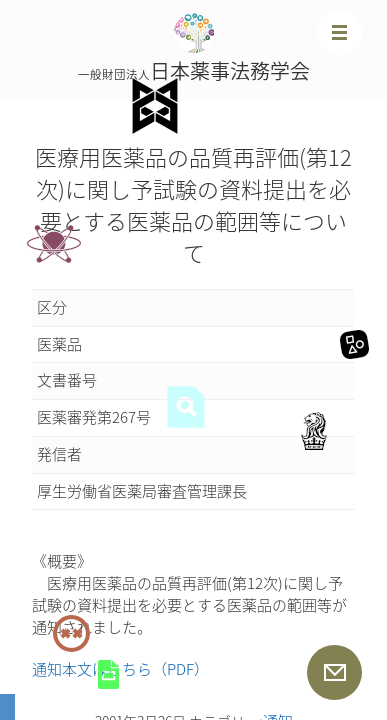 The height and width of the screenshot is (720, 387). Describe the element at coordinates (155, 106) in the screenshot. I see `backbone.js framework logo` at that location.